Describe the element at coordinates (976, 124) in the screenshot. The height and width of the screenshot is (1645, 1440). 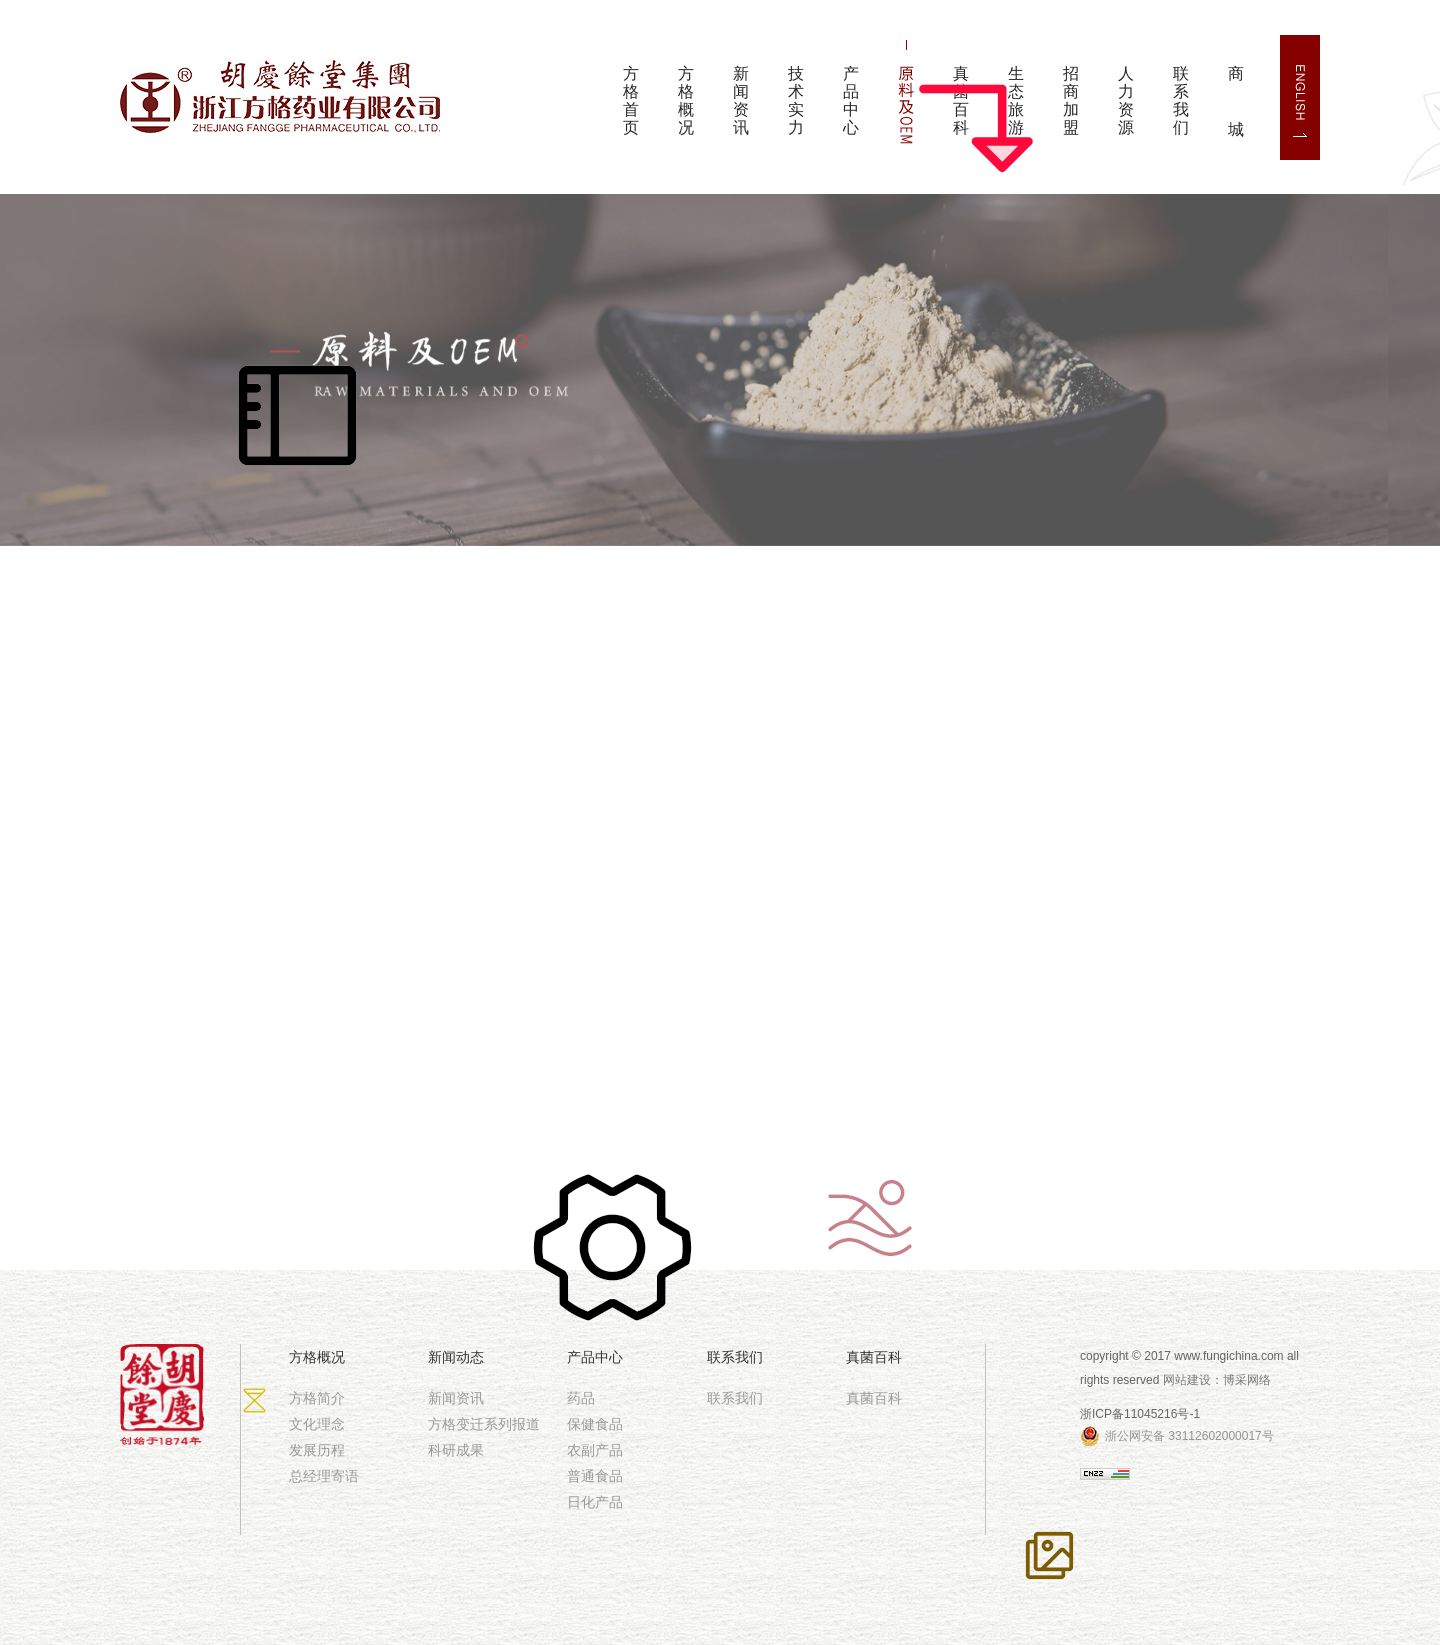
I see `redirect content to a lower section` at that location.